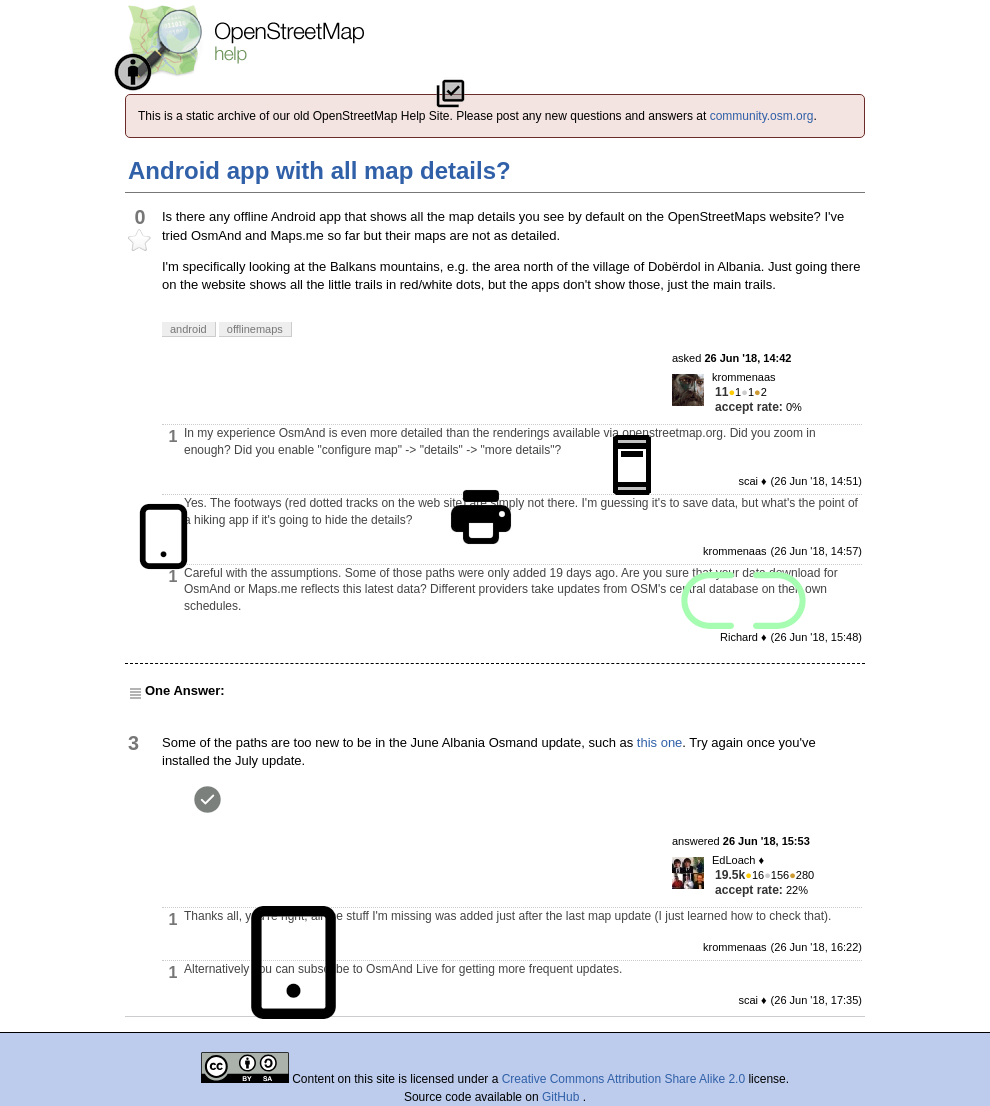 Image resolution: width=990 pixels, height=1106 pixels. Describe the element at coordinates (481, 517) in the screenshot. I see `print this document` at that location.